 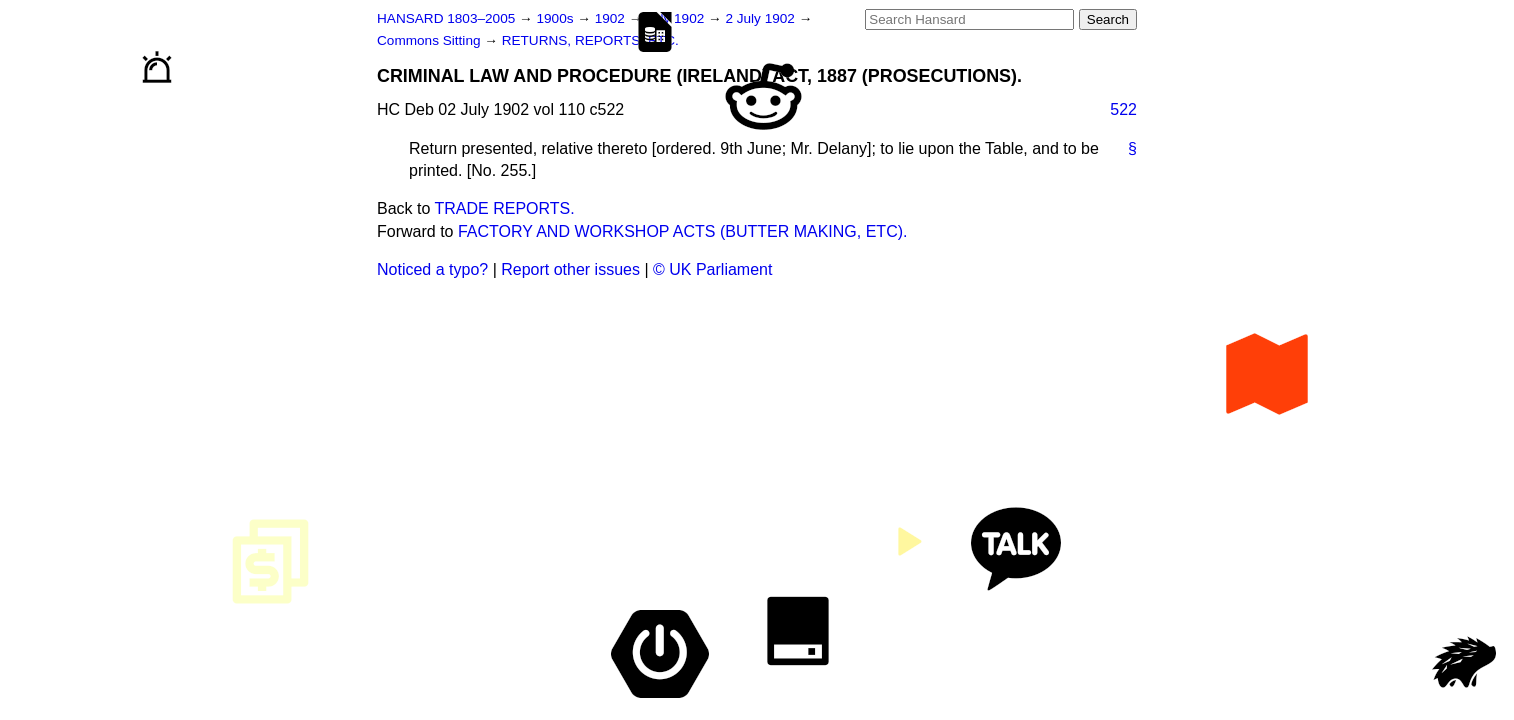 I want to click on view currency or financial documents, so click(x=270, y=561).